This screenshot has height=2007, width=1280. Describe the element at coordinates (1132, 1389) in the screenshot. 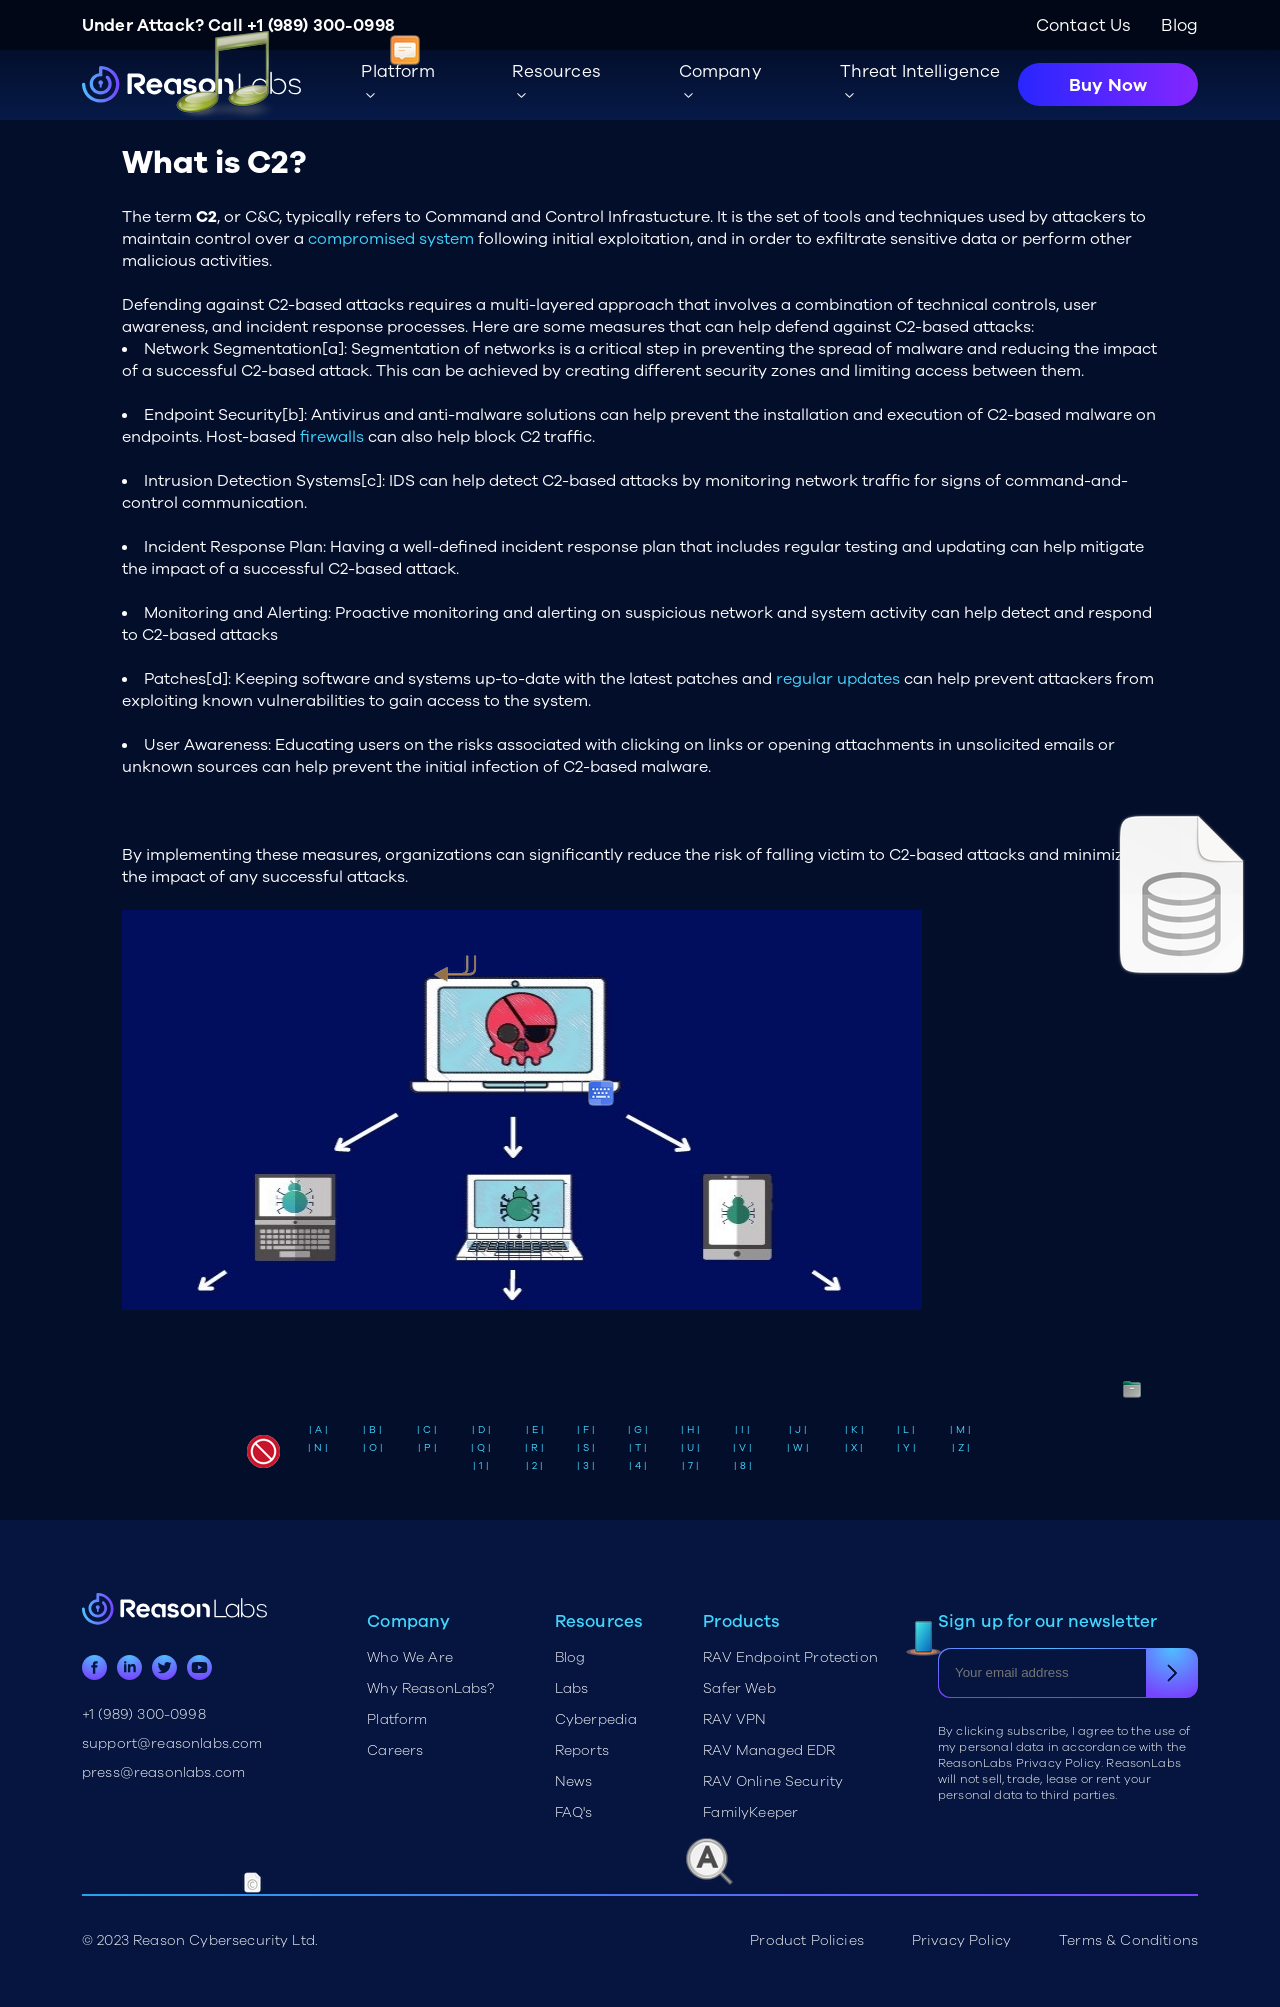

I see `open file manager application` at that location.